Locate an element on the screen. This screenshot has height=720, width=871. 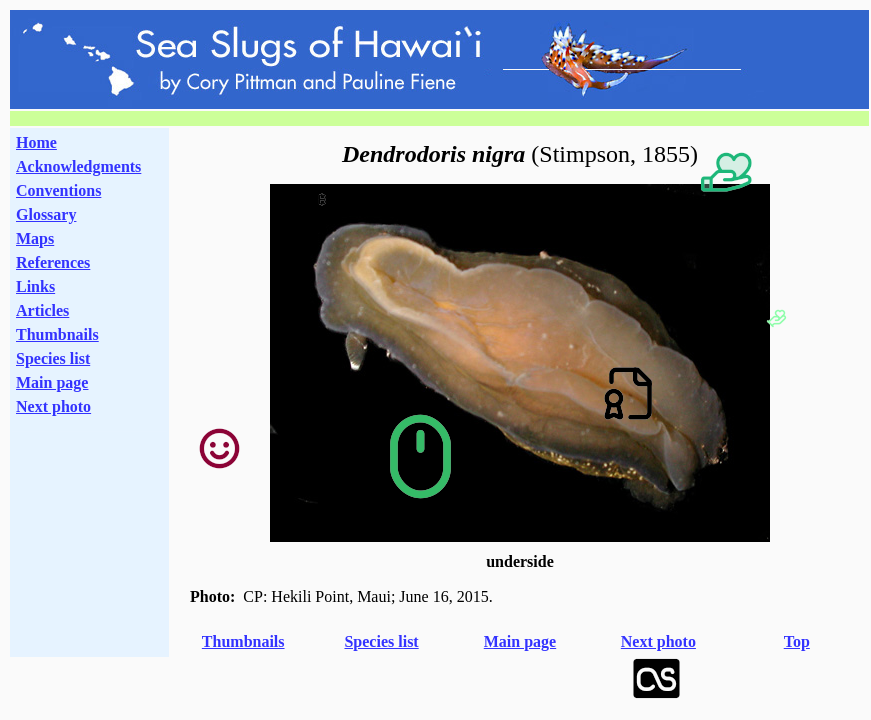
add an emoji or reaction is located at coordinates (219, 448).